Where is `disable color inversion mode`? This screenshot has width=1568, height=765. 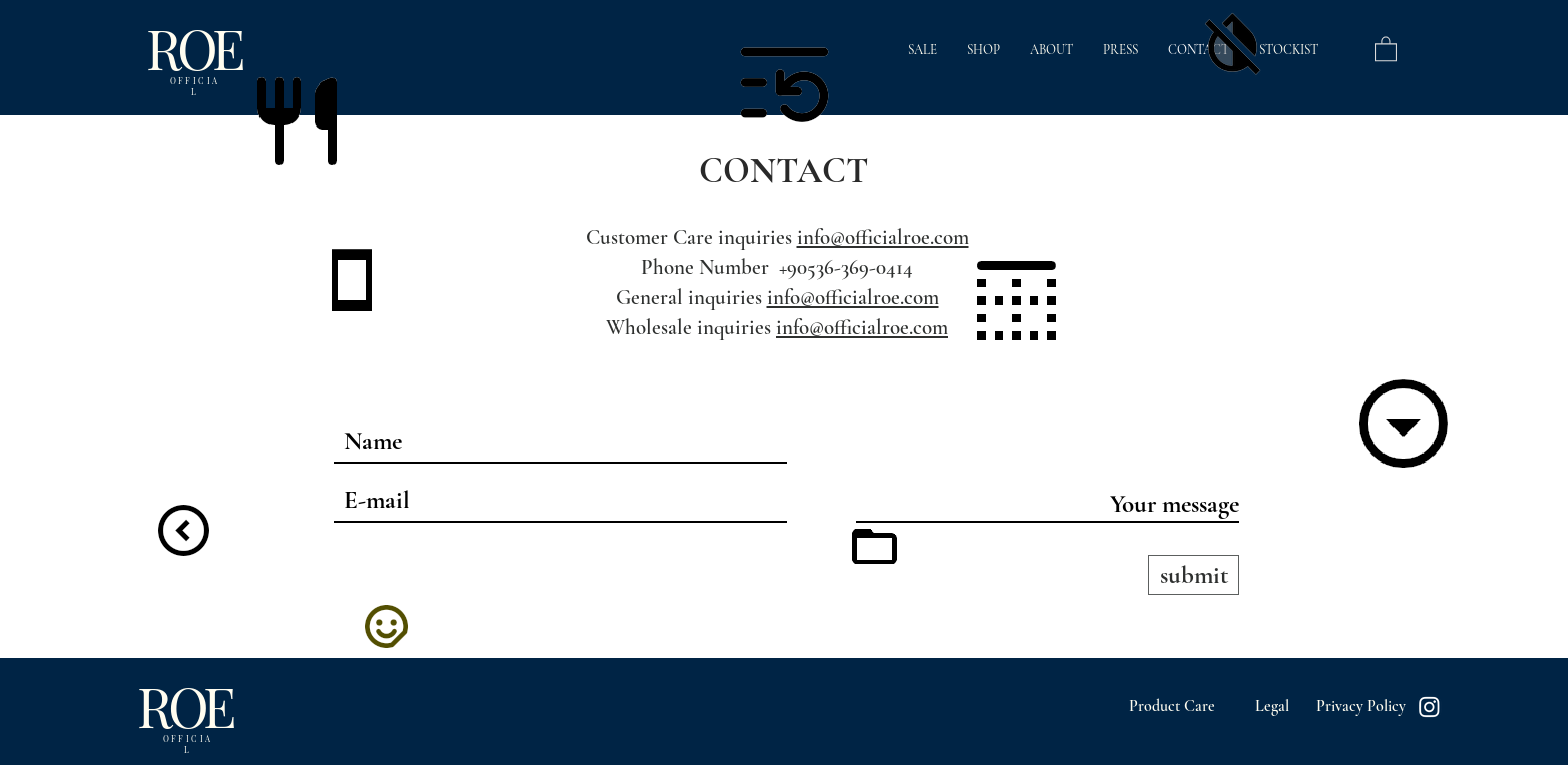 disable color inversion mode is located at coordinates (1232, 42).